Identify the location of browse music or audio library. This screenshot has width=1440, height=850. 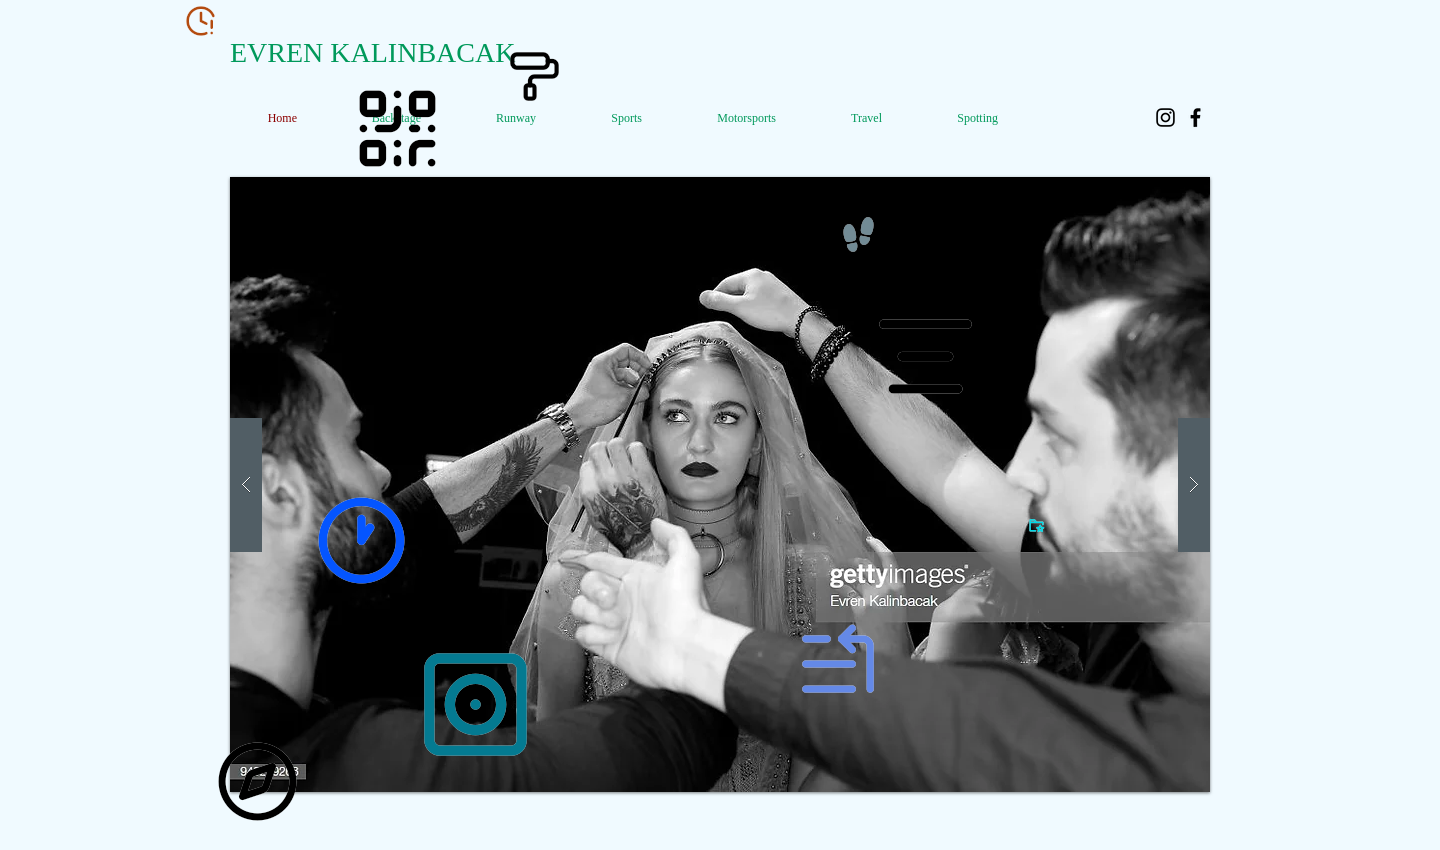
(475, 704).